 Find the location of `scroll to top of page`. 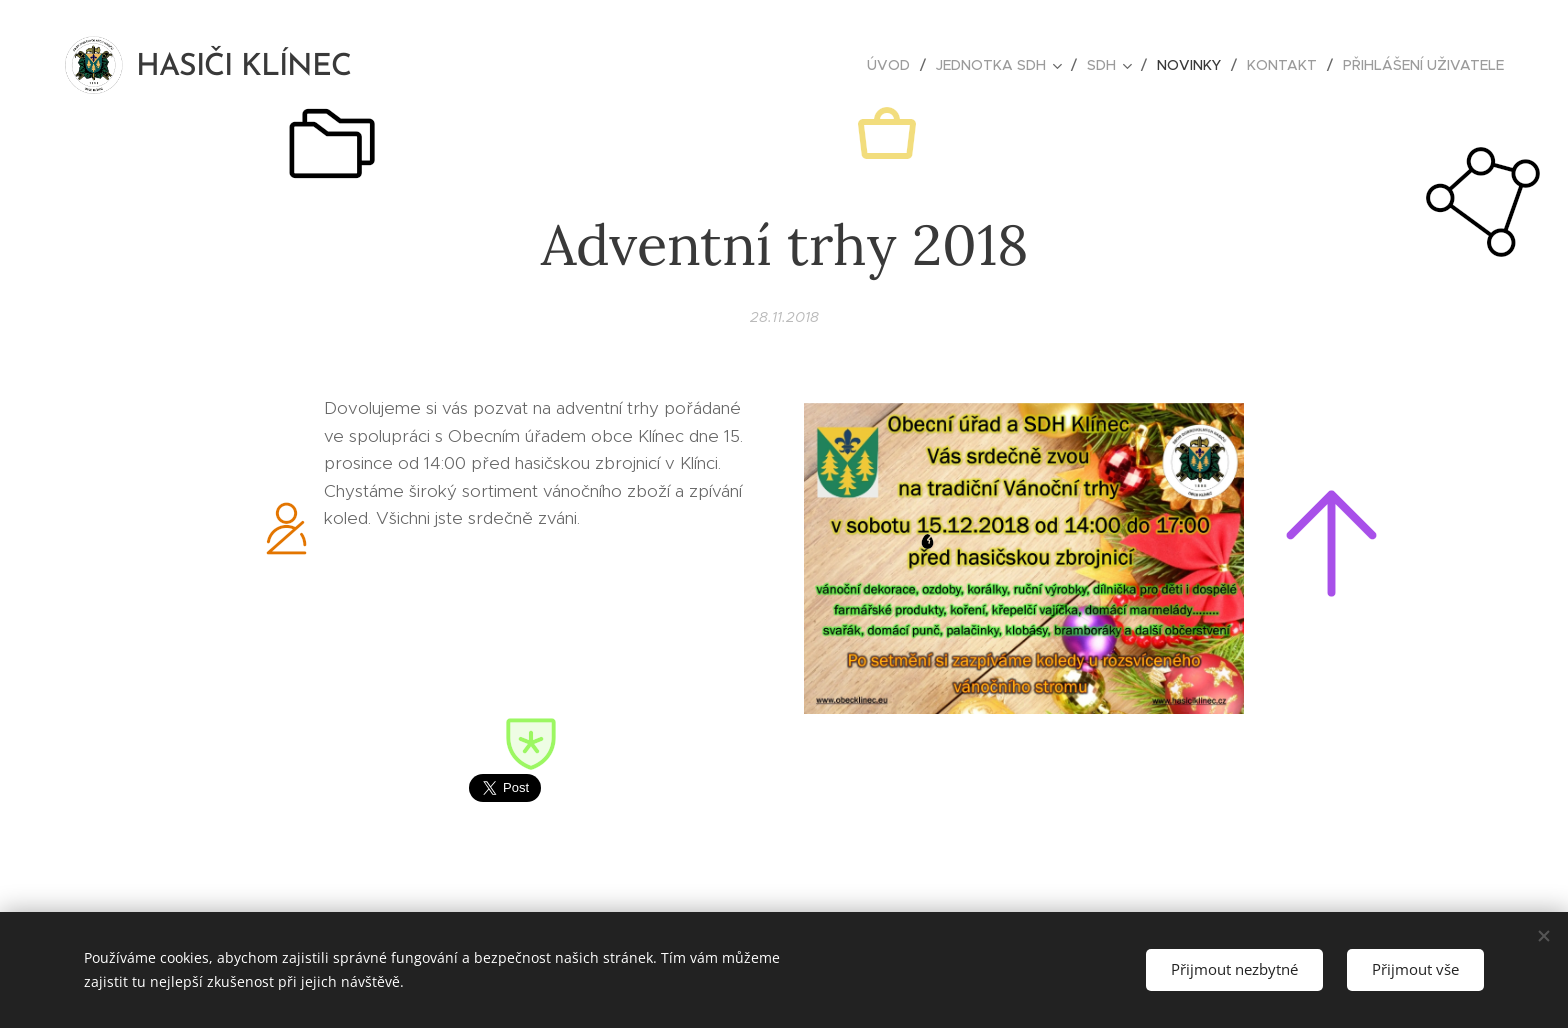

scroll to top of page is located at coordinates (1331, 543).